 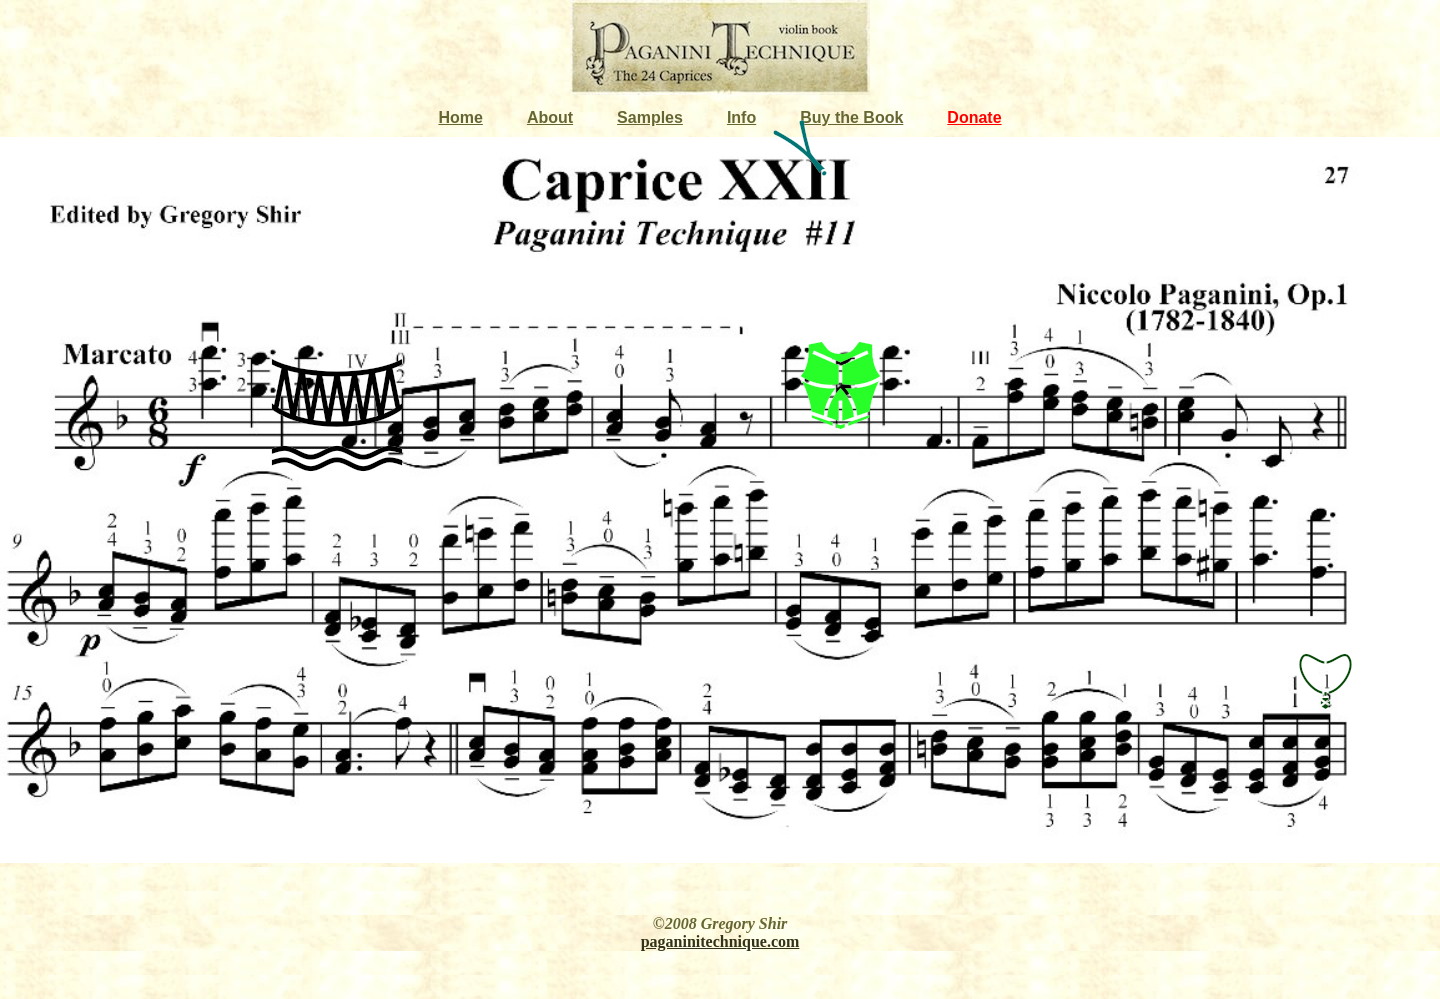 I want to click on dowsing or divination tool in a game interface, so click(x=800, y=148).